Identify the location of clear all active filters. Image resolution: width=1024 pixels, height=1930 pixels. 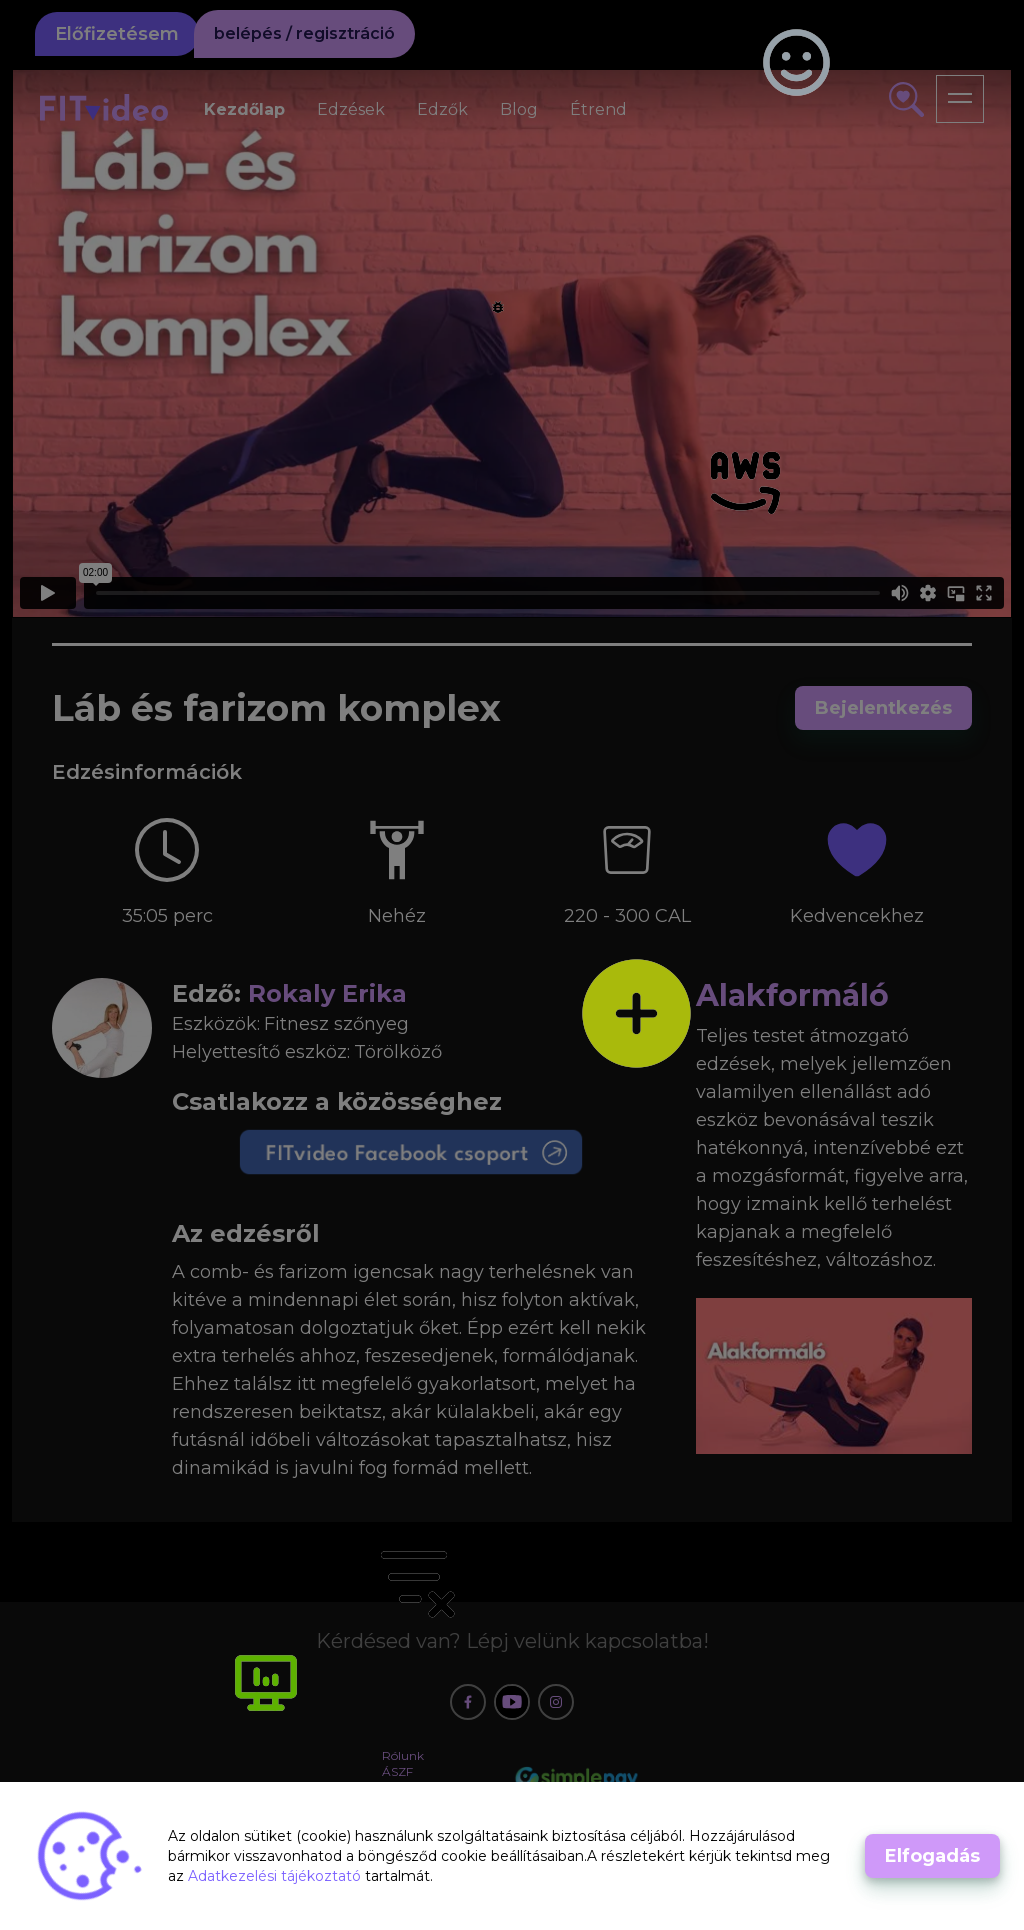
(414, 1577).